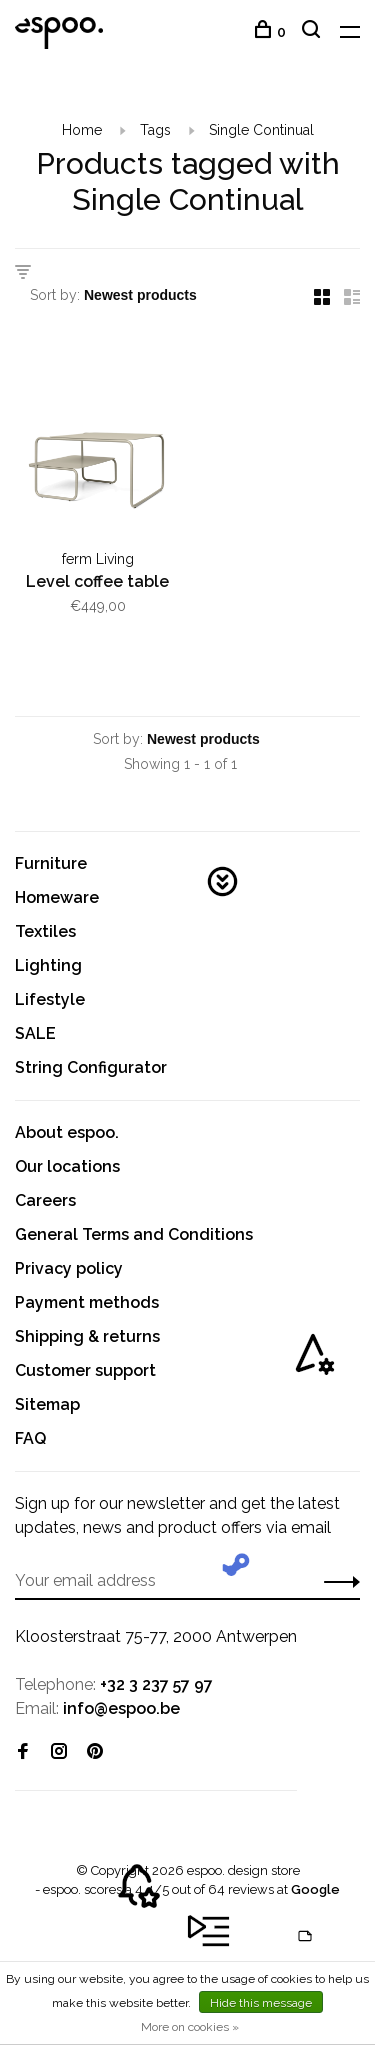  I want to click on open Steam gaming platform, so click(236, 1564).